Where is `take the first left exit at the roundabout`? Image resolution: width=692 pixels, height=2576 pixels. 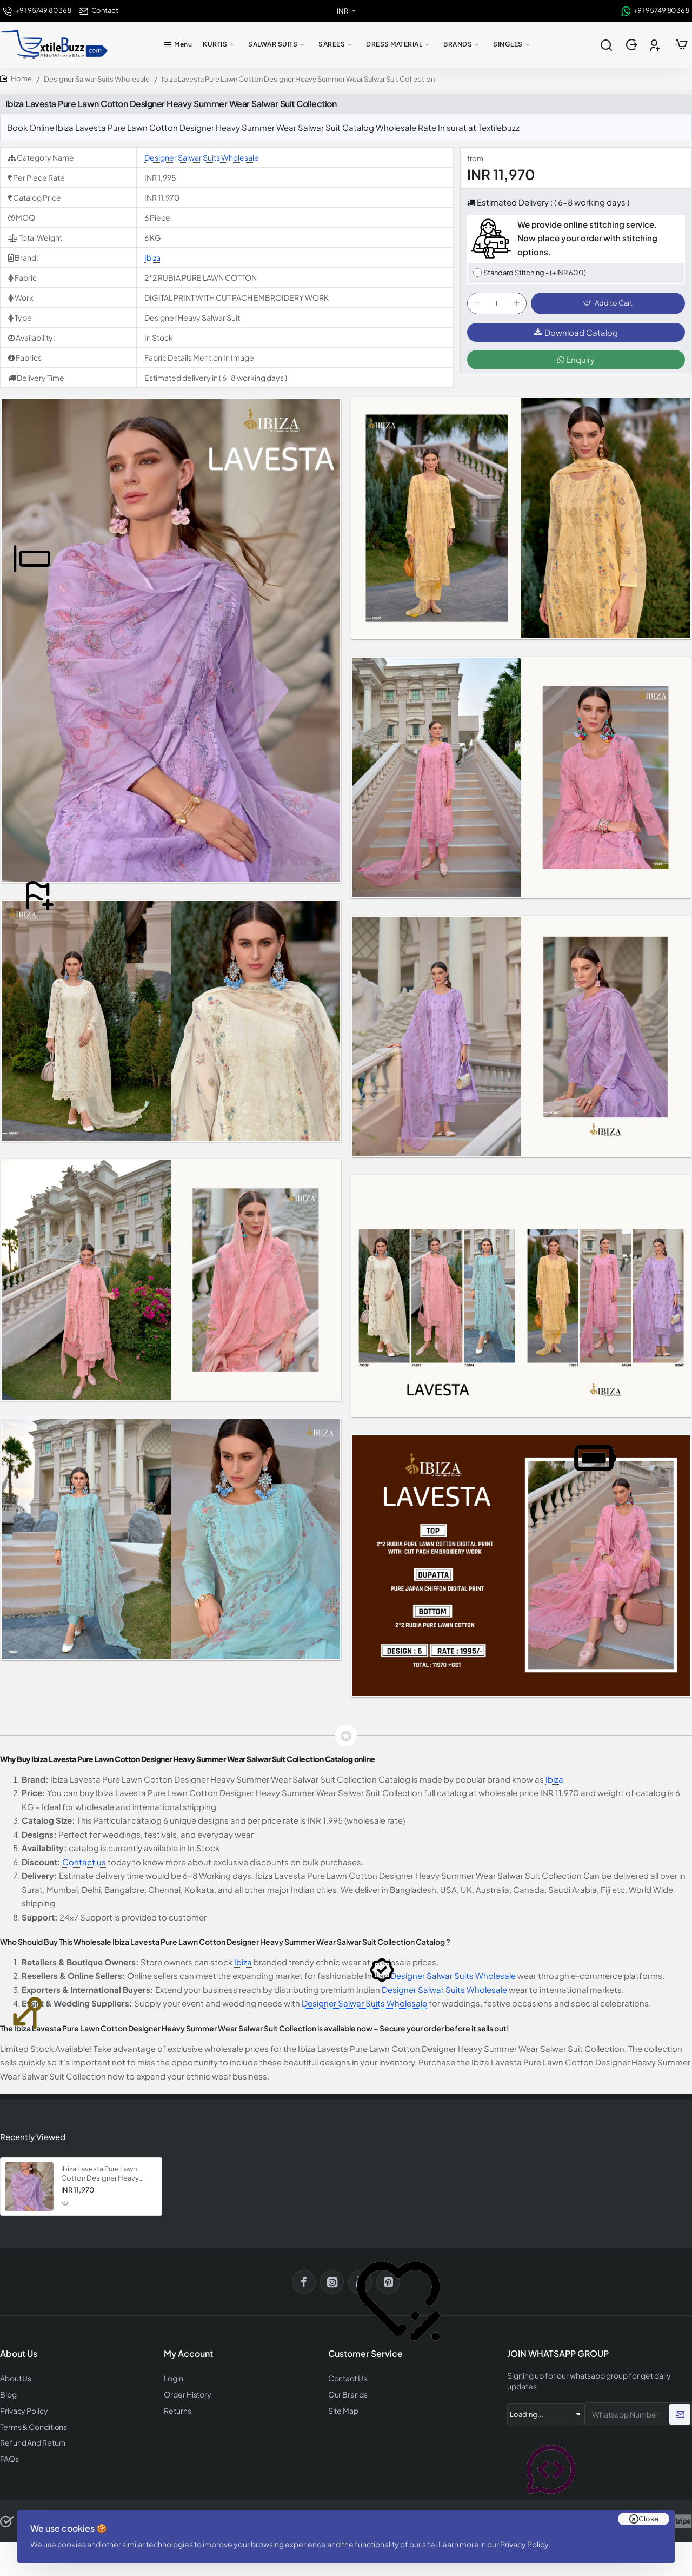
take the first left exit at the roundabout is located at coordinates (28, 2013).